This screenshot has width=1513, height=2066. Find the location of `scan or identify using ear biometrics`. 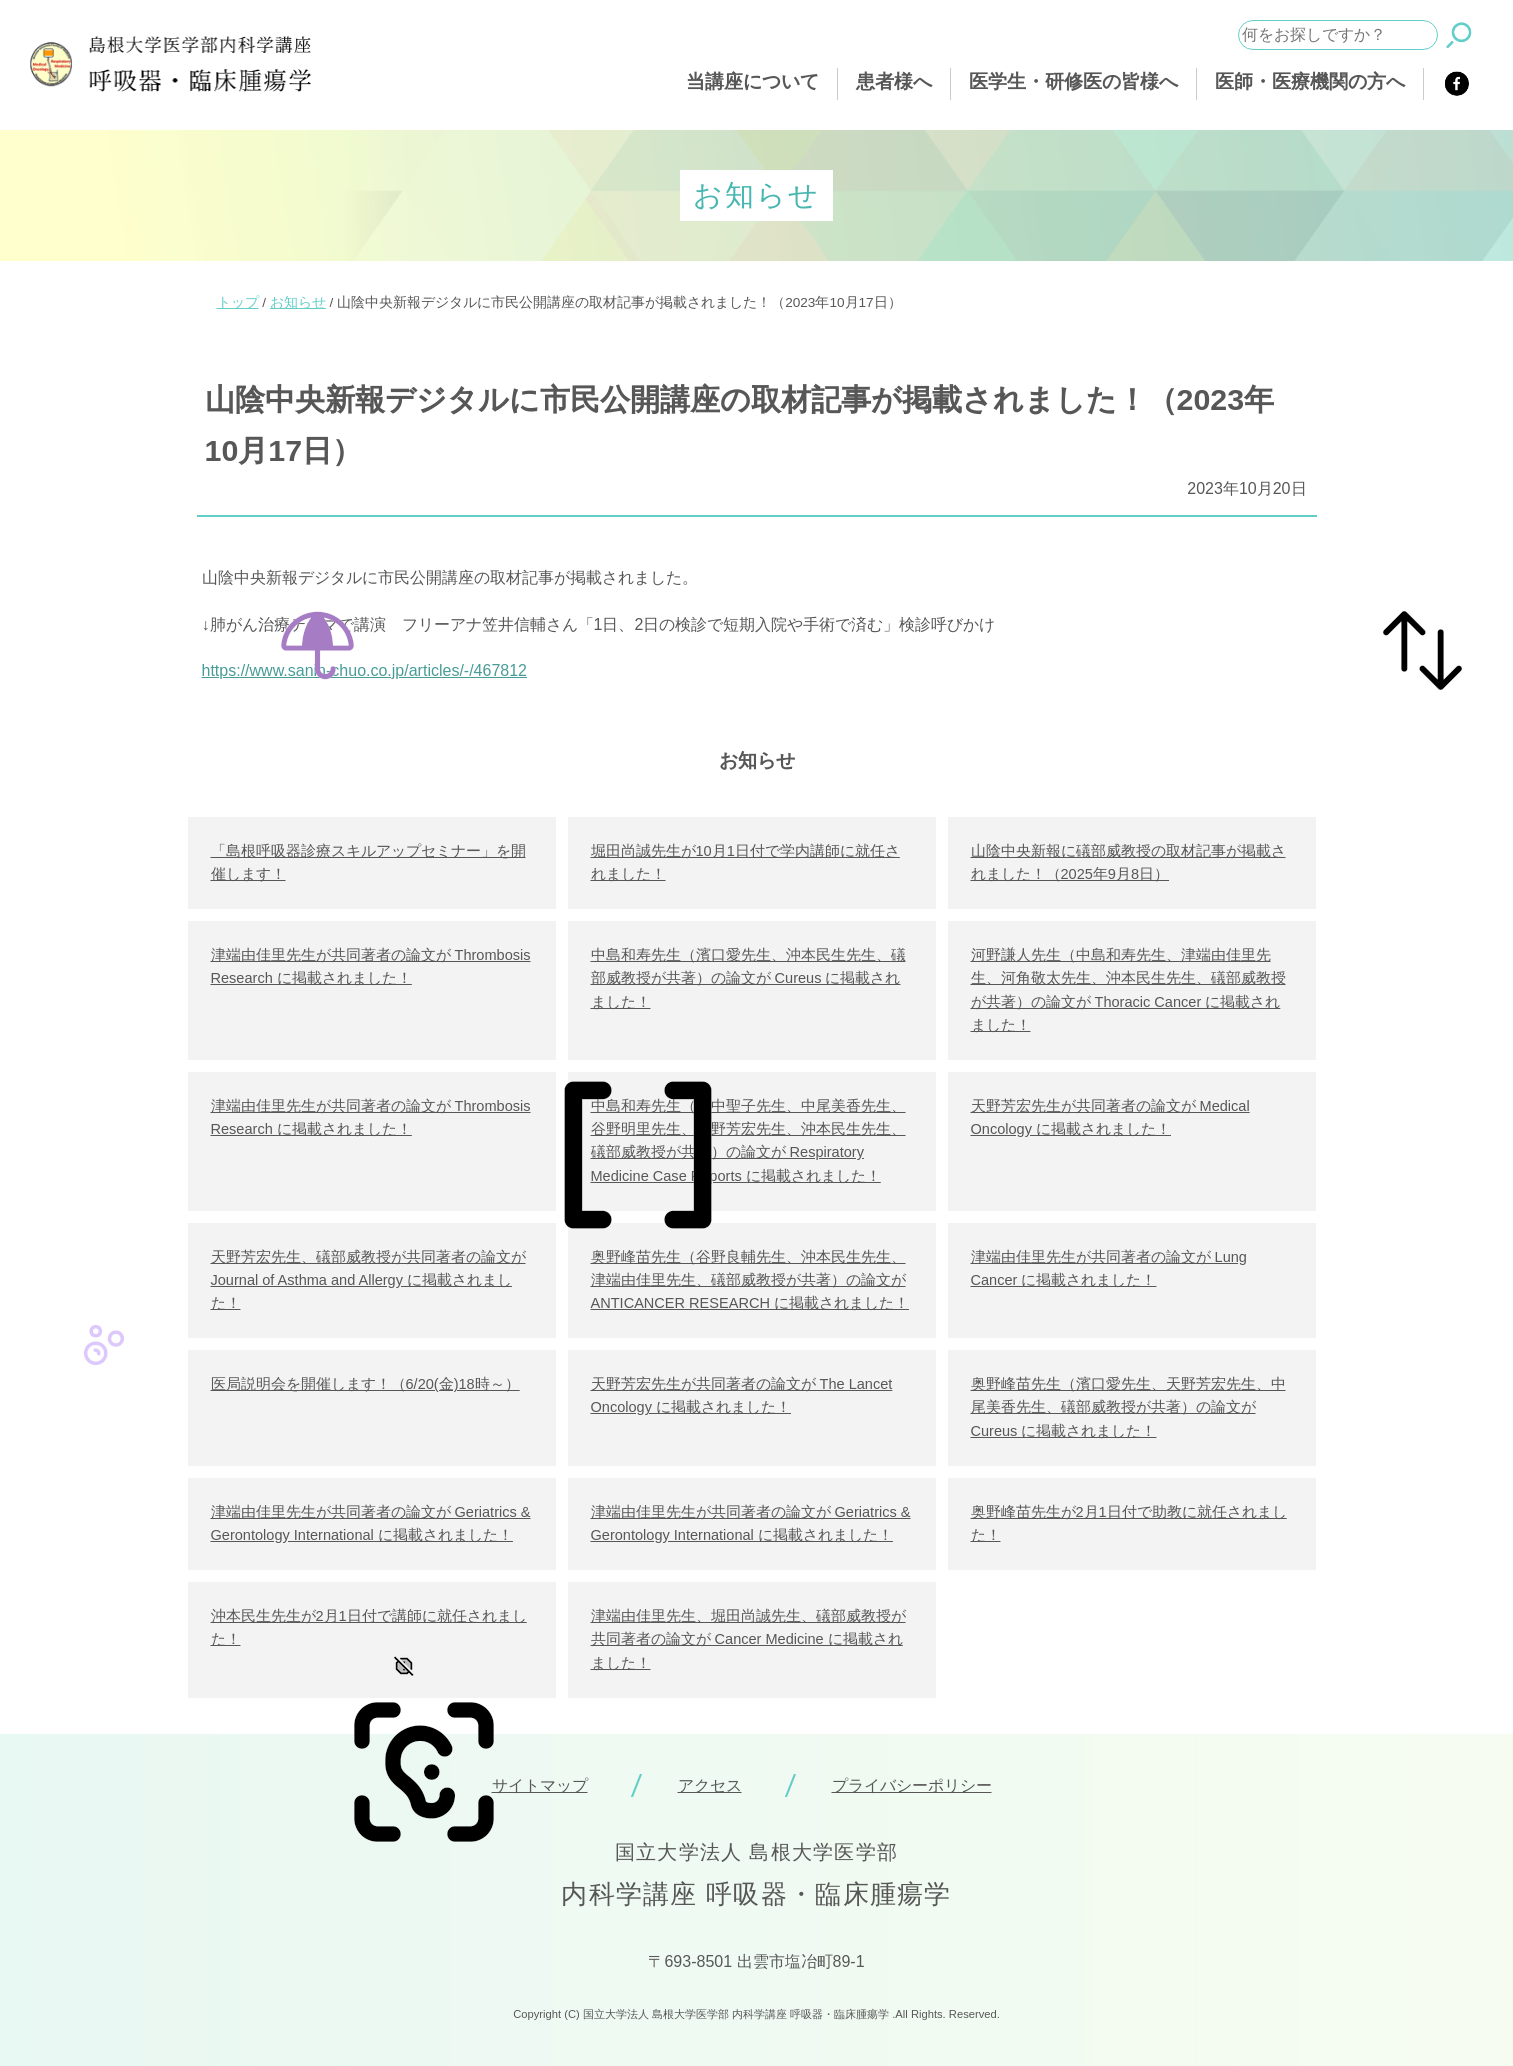

scan or identify using ear biometrics is located at coordinates (424, 1772).